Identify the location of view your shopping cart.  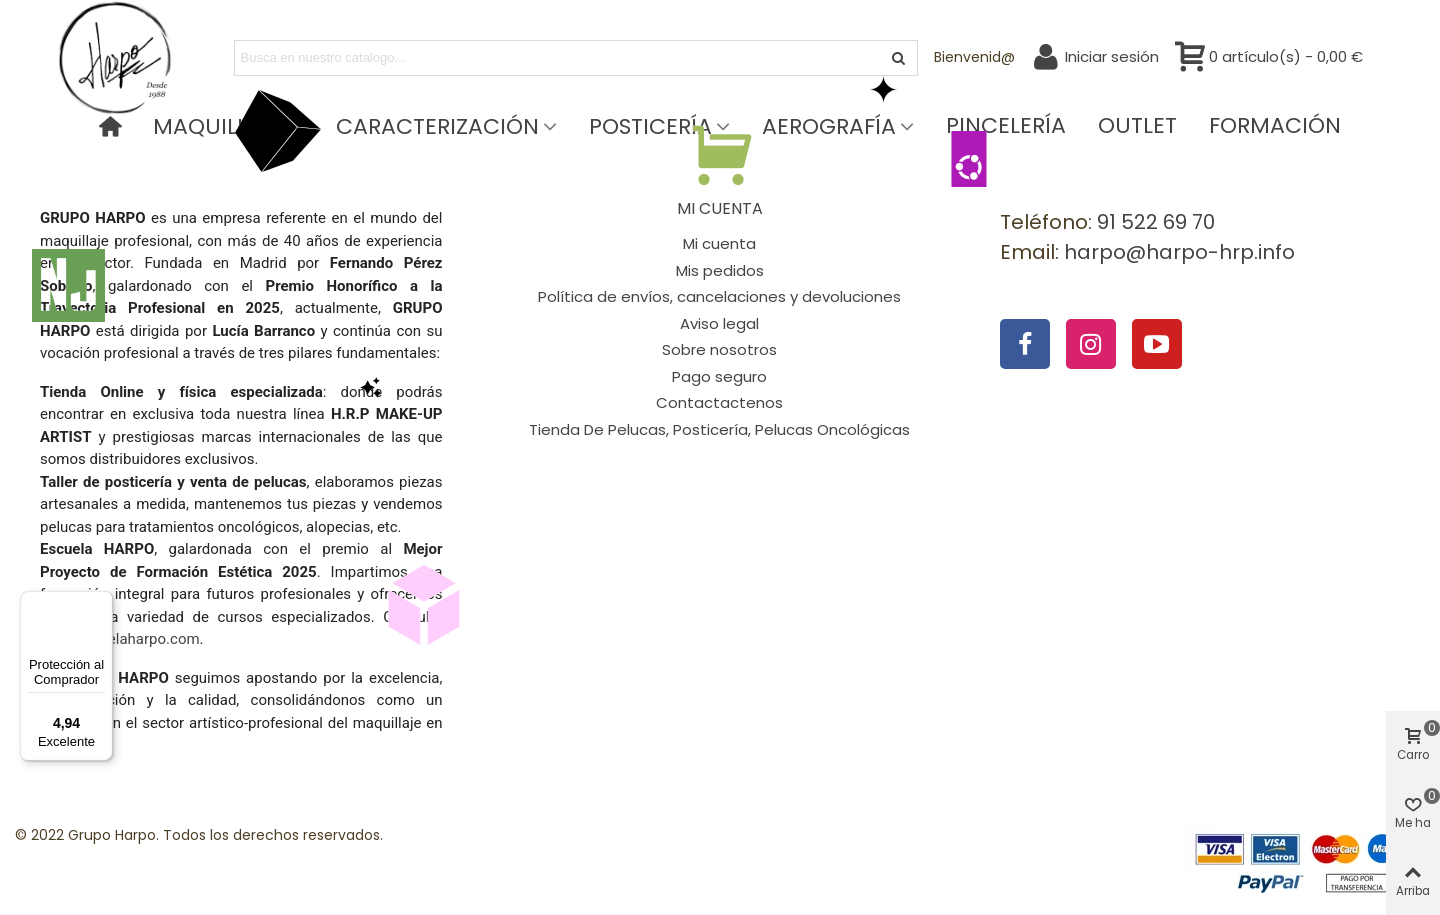
(721, 154).